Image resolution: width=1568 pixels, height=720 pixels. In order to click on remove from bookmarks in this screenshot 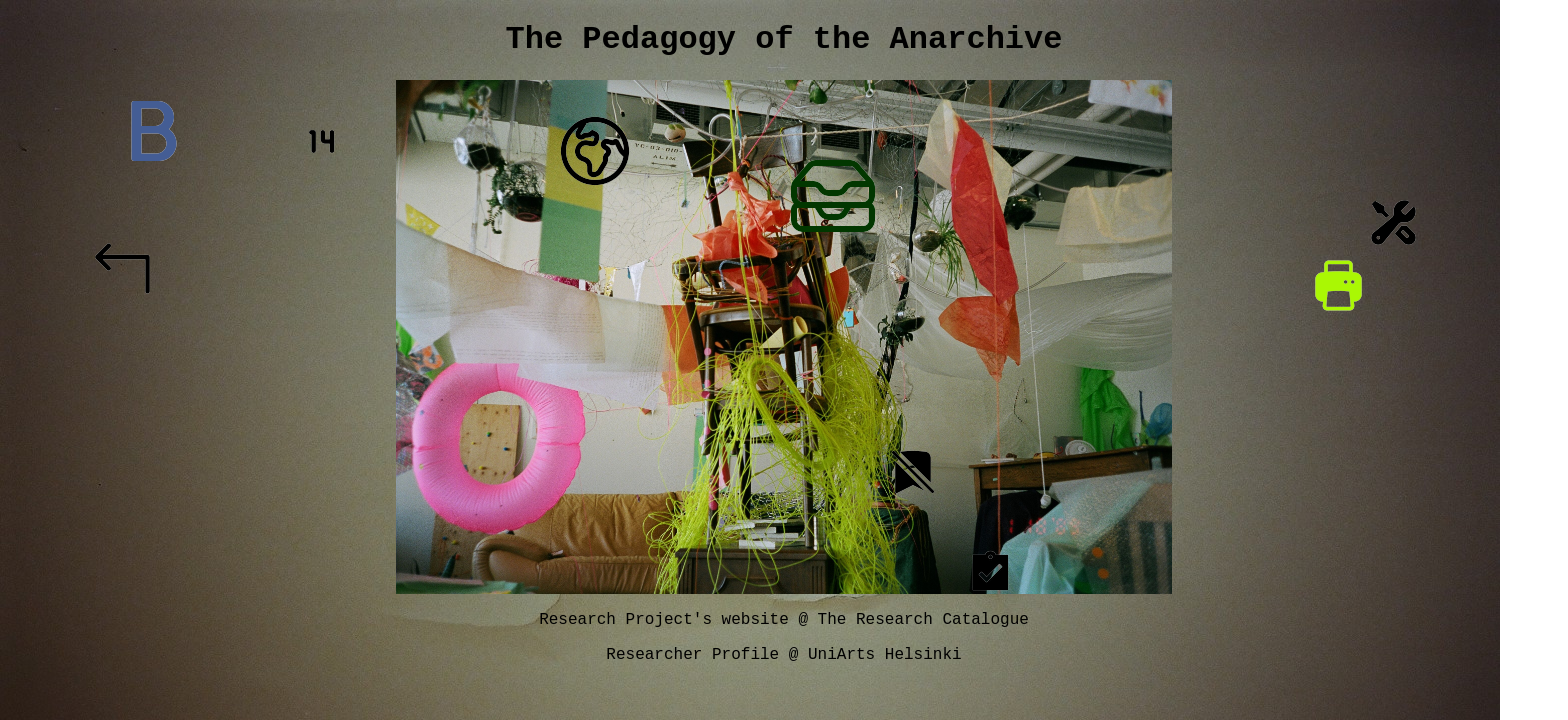, I will do `click(913, 472)`.